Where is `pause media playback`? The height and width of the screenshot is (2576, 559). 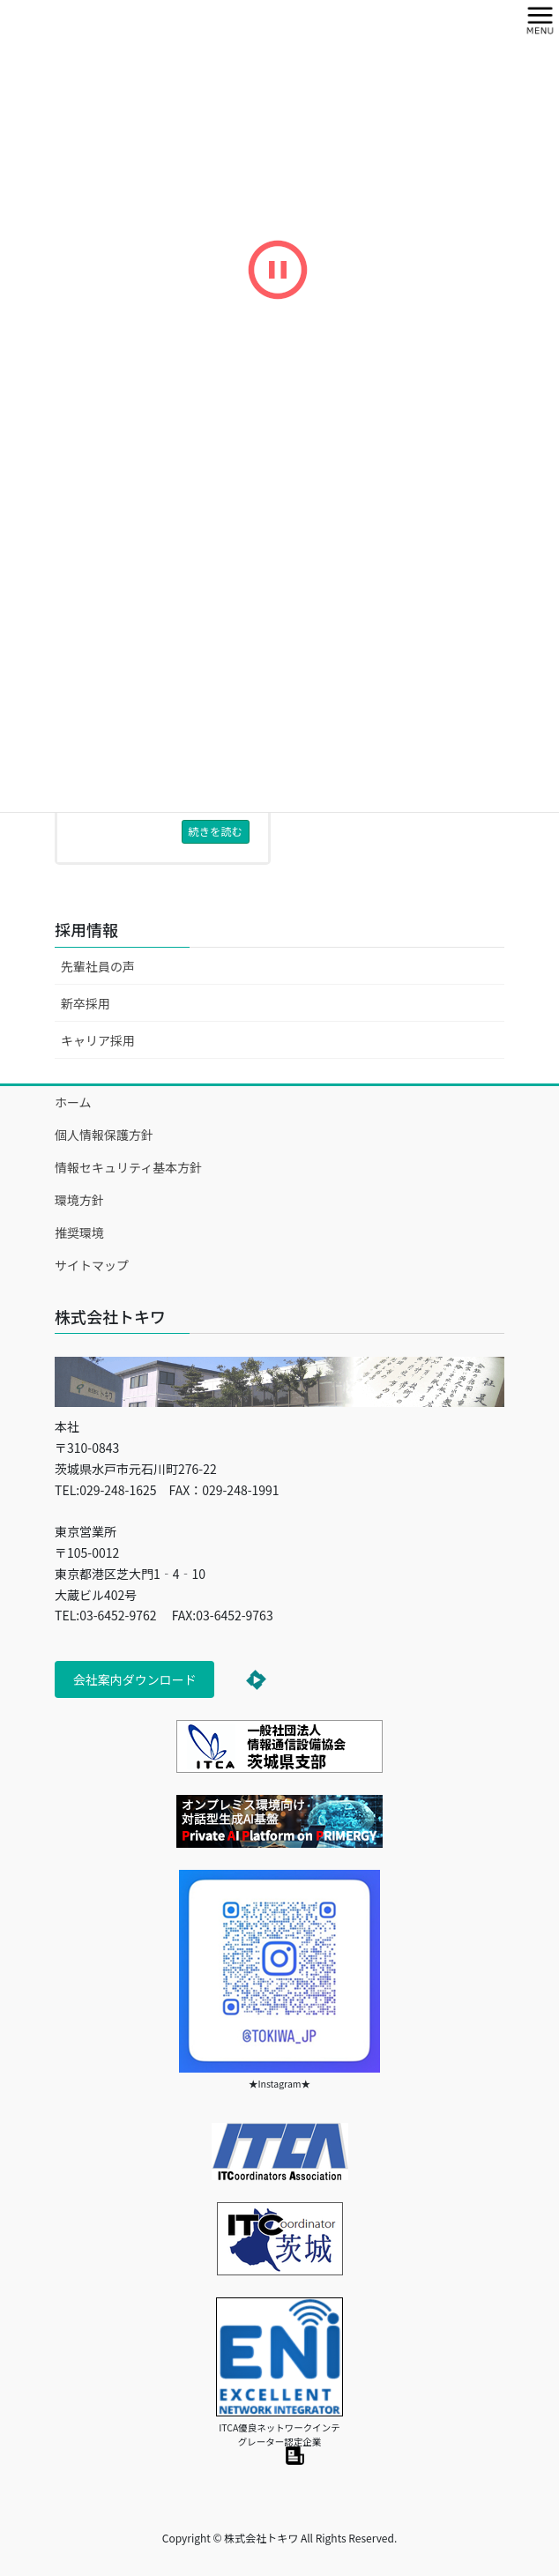 pause media playback is located at coordinates (278, 270).